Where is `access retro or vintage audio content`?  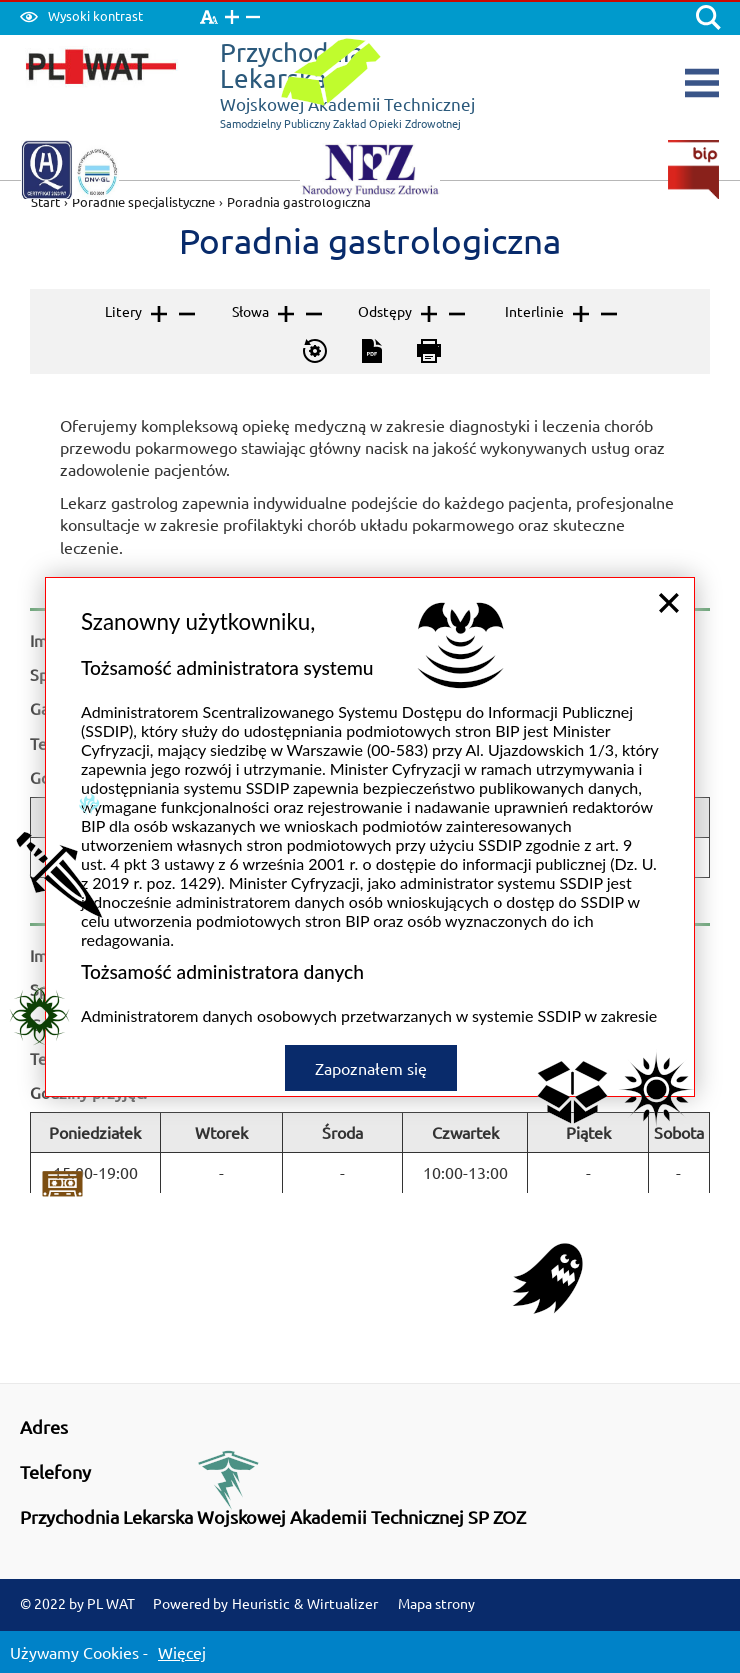 access retro or vintage audio content is located at coordinates (62, 1184).